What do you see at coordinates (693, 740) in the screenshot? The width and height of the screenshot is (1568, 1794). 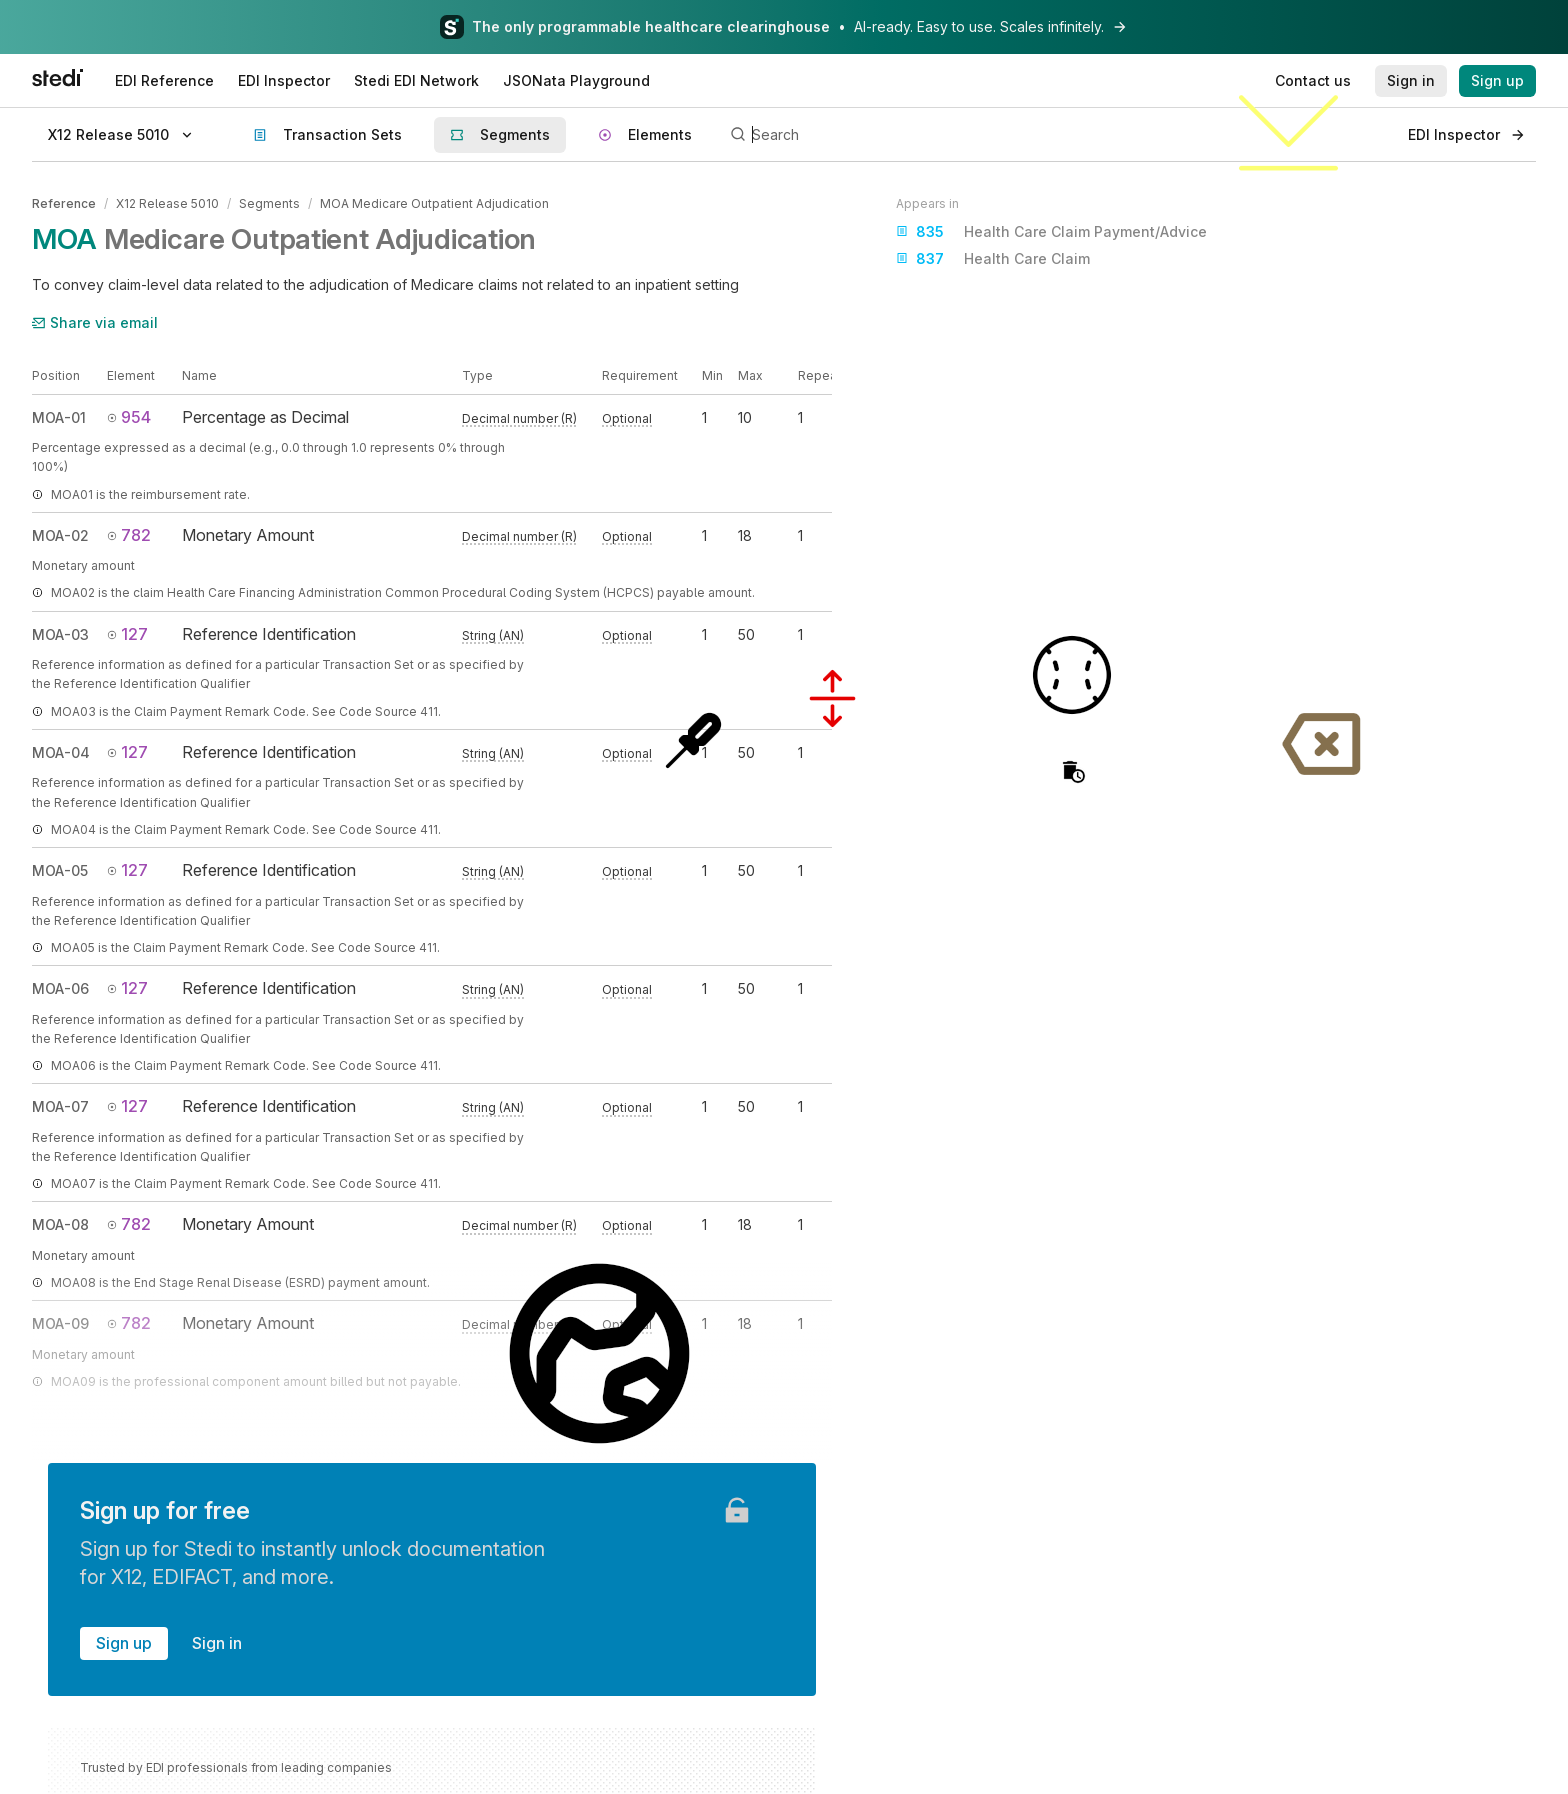 I see `access settings or configuration options` at bounding box center [693, 740].